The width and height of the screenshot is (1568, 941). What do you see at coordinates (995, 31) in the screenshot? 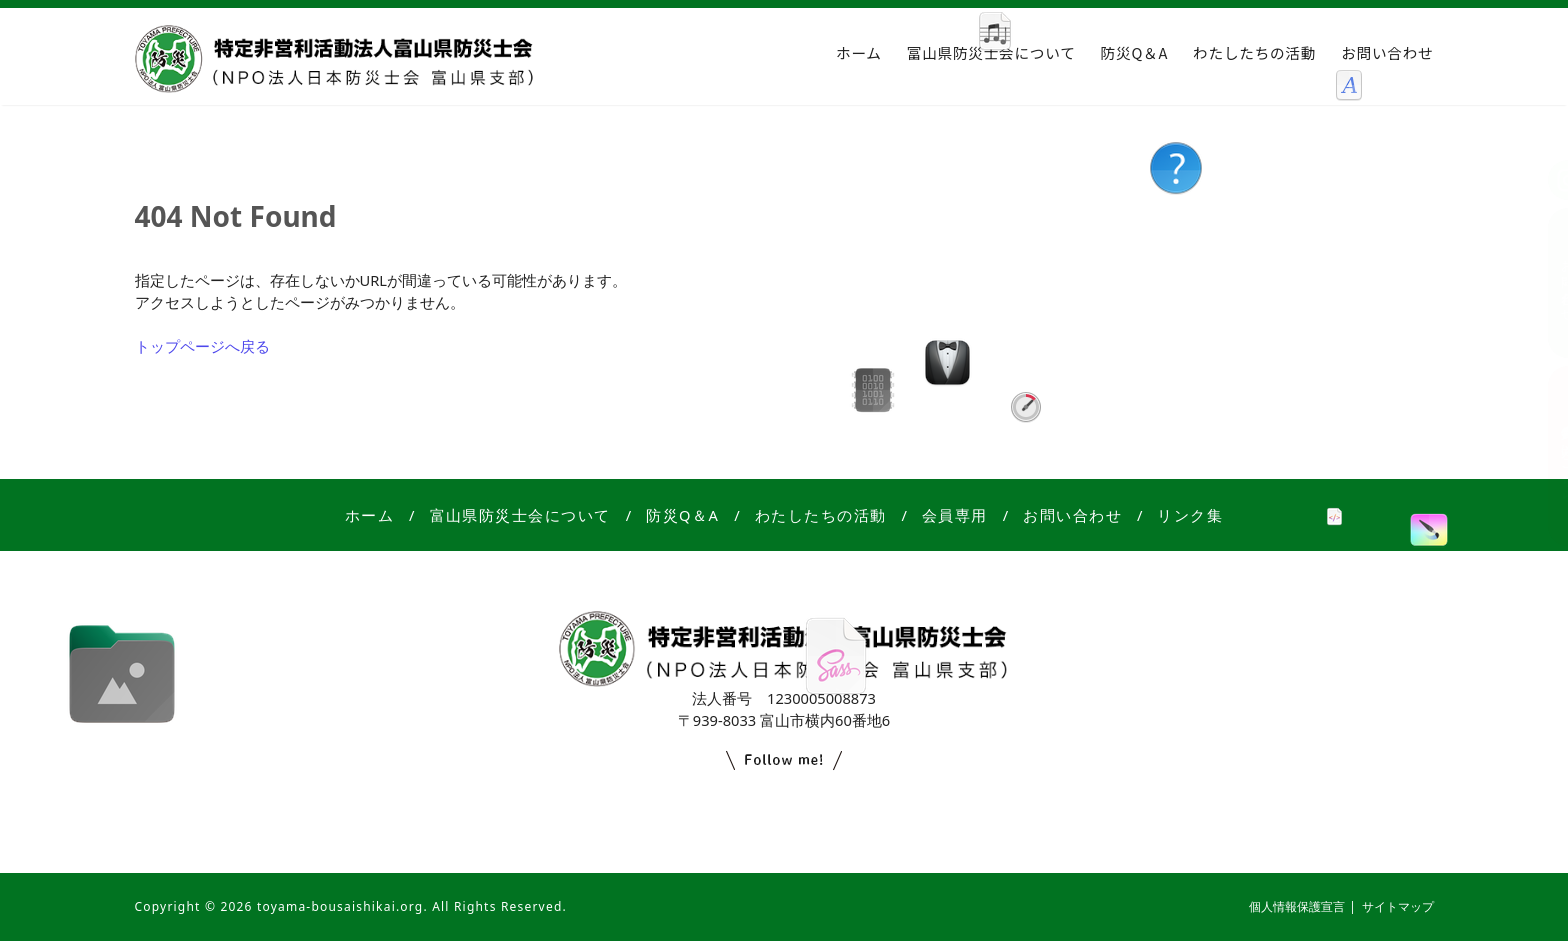
I see `a melody or music audio file` at bounding box center [995, 31].